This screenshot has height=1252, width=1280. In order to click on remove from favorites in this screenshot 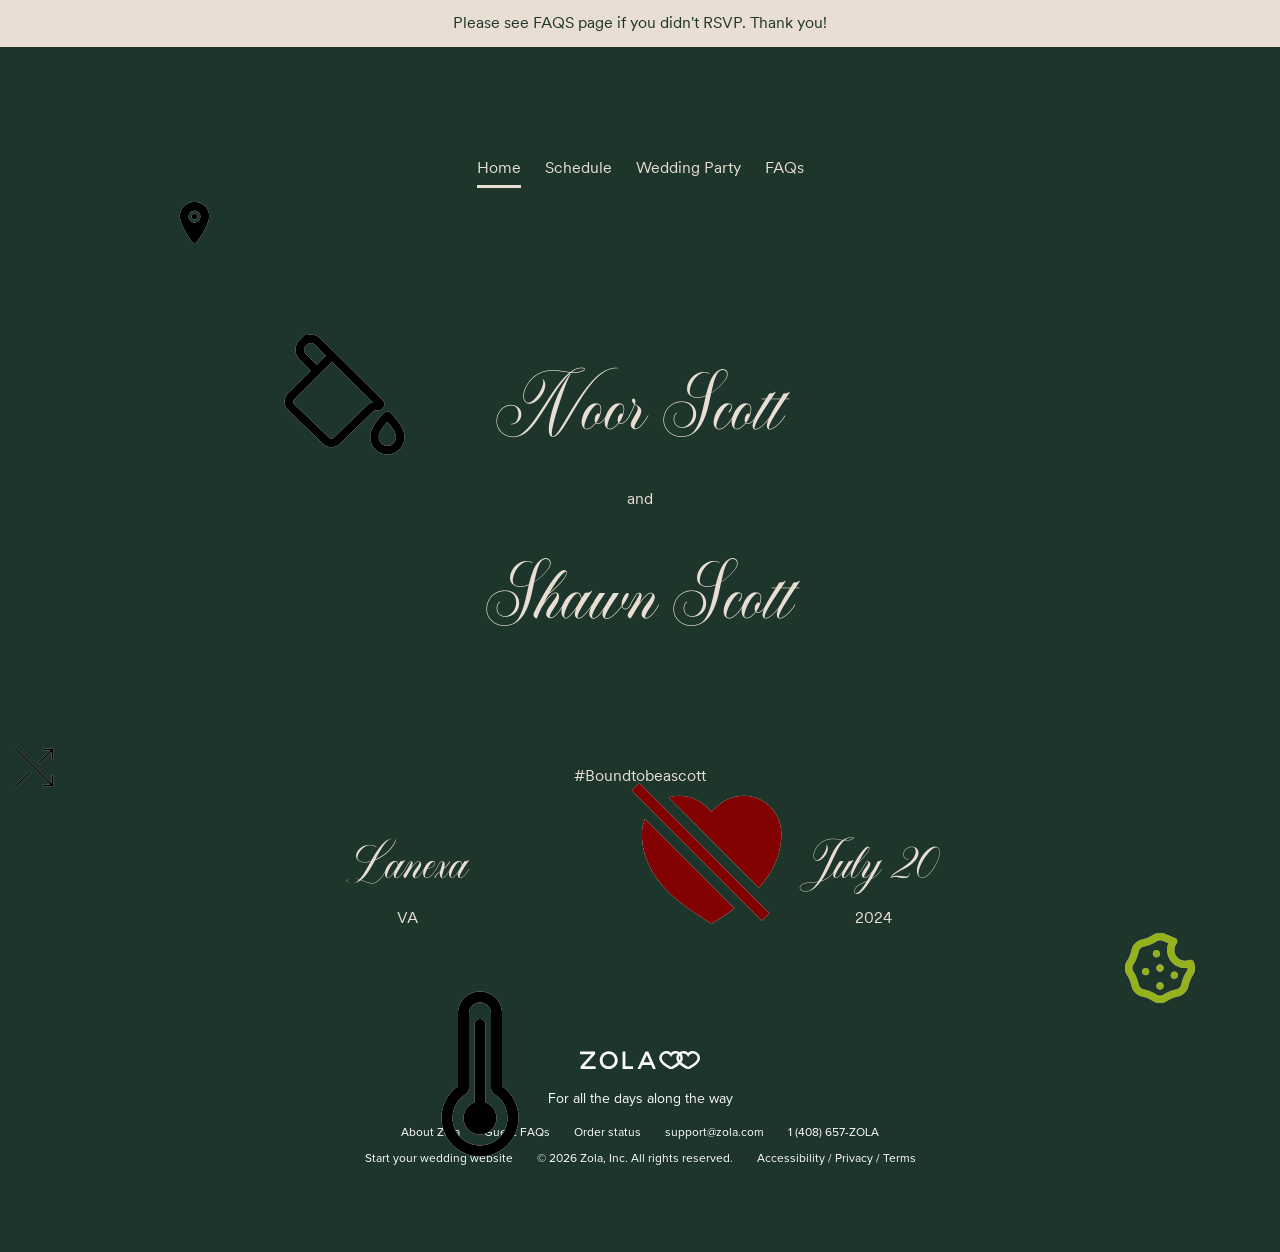, I will do `click(706, 854)`.